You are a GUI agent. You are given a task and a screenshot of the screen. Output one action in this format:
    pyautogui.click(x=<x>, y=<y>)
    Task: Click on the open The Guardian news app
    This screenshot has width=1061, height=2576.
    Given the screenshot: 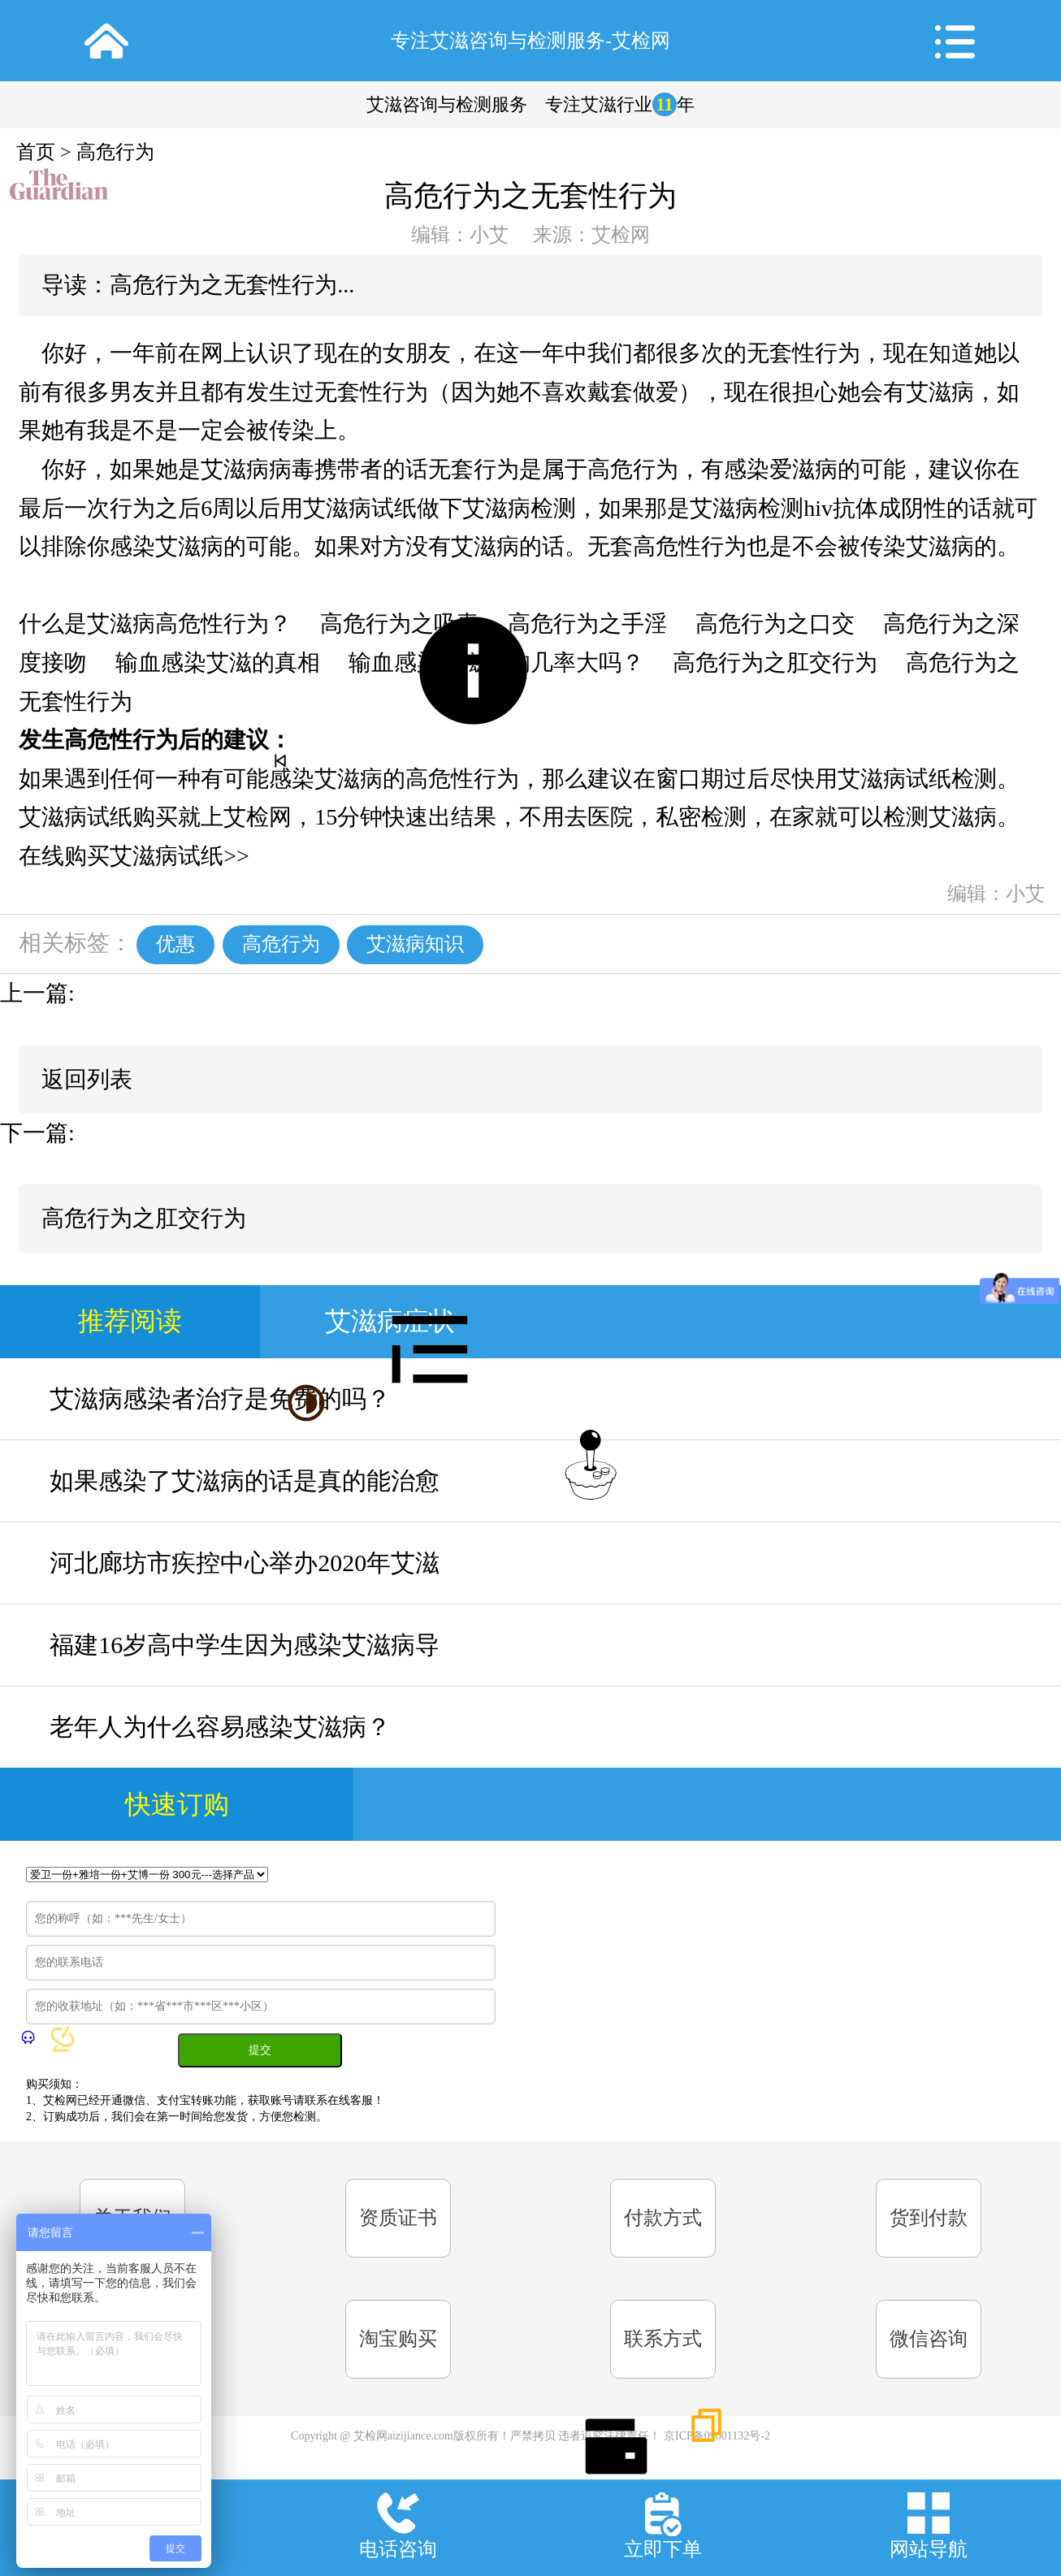 What is the action you would take?
    pyautogui.click(x=58, y=184)
    